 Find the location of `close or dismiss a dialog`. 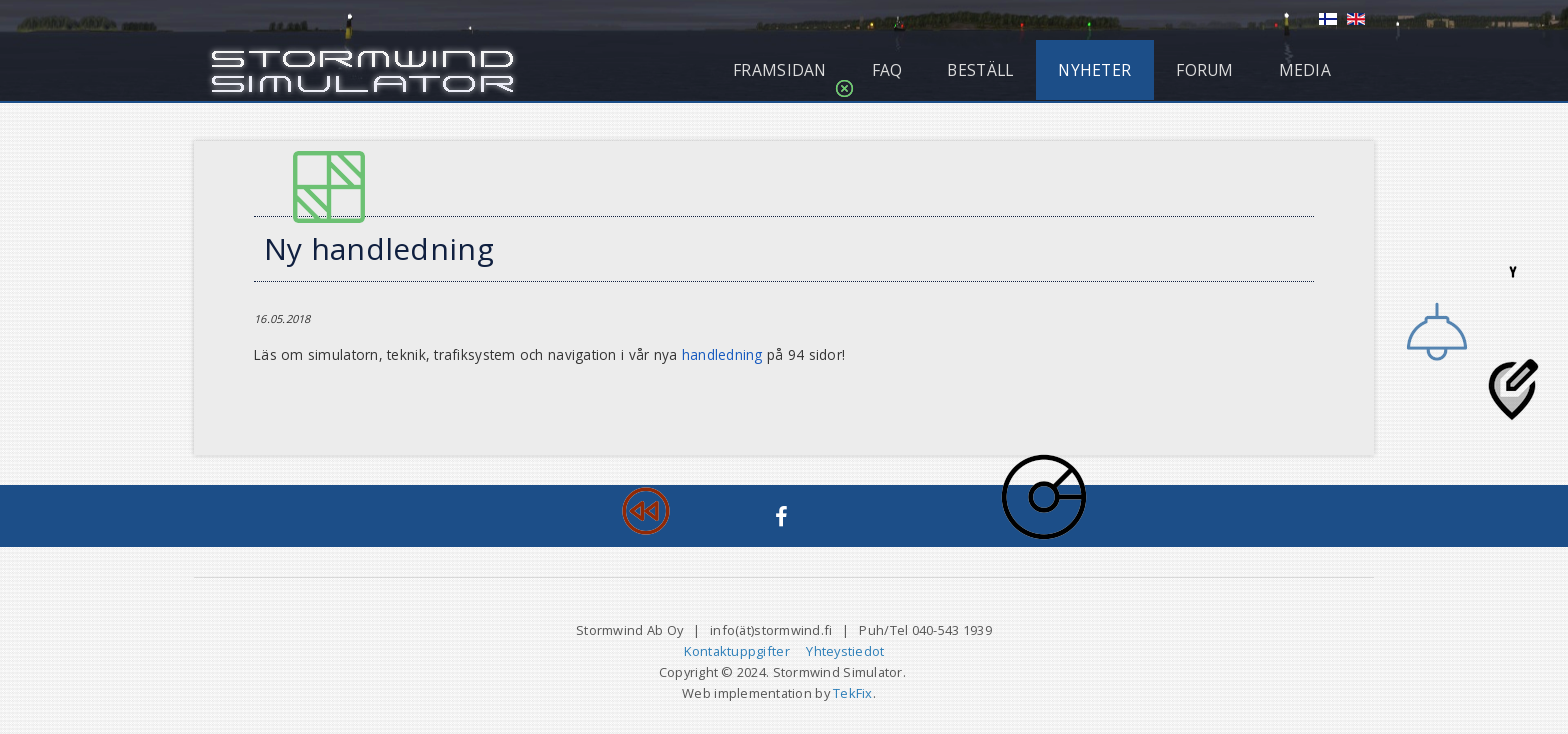

close or dismiss a dialog is located at coordinates (844, 88).